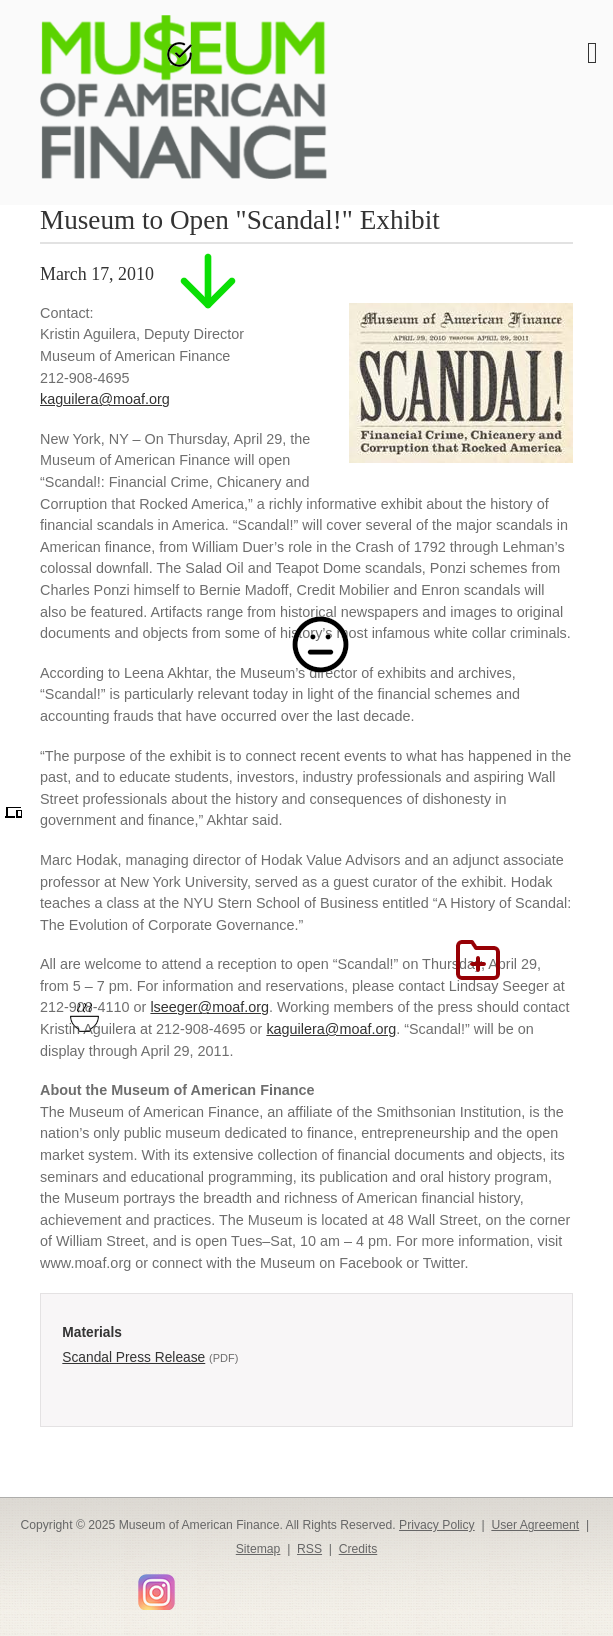 This screenshot has height=1636, width=613. Describe the element at coordinates (320, 644) in the screenshot. I see `rate your experience as neutral` at that location.